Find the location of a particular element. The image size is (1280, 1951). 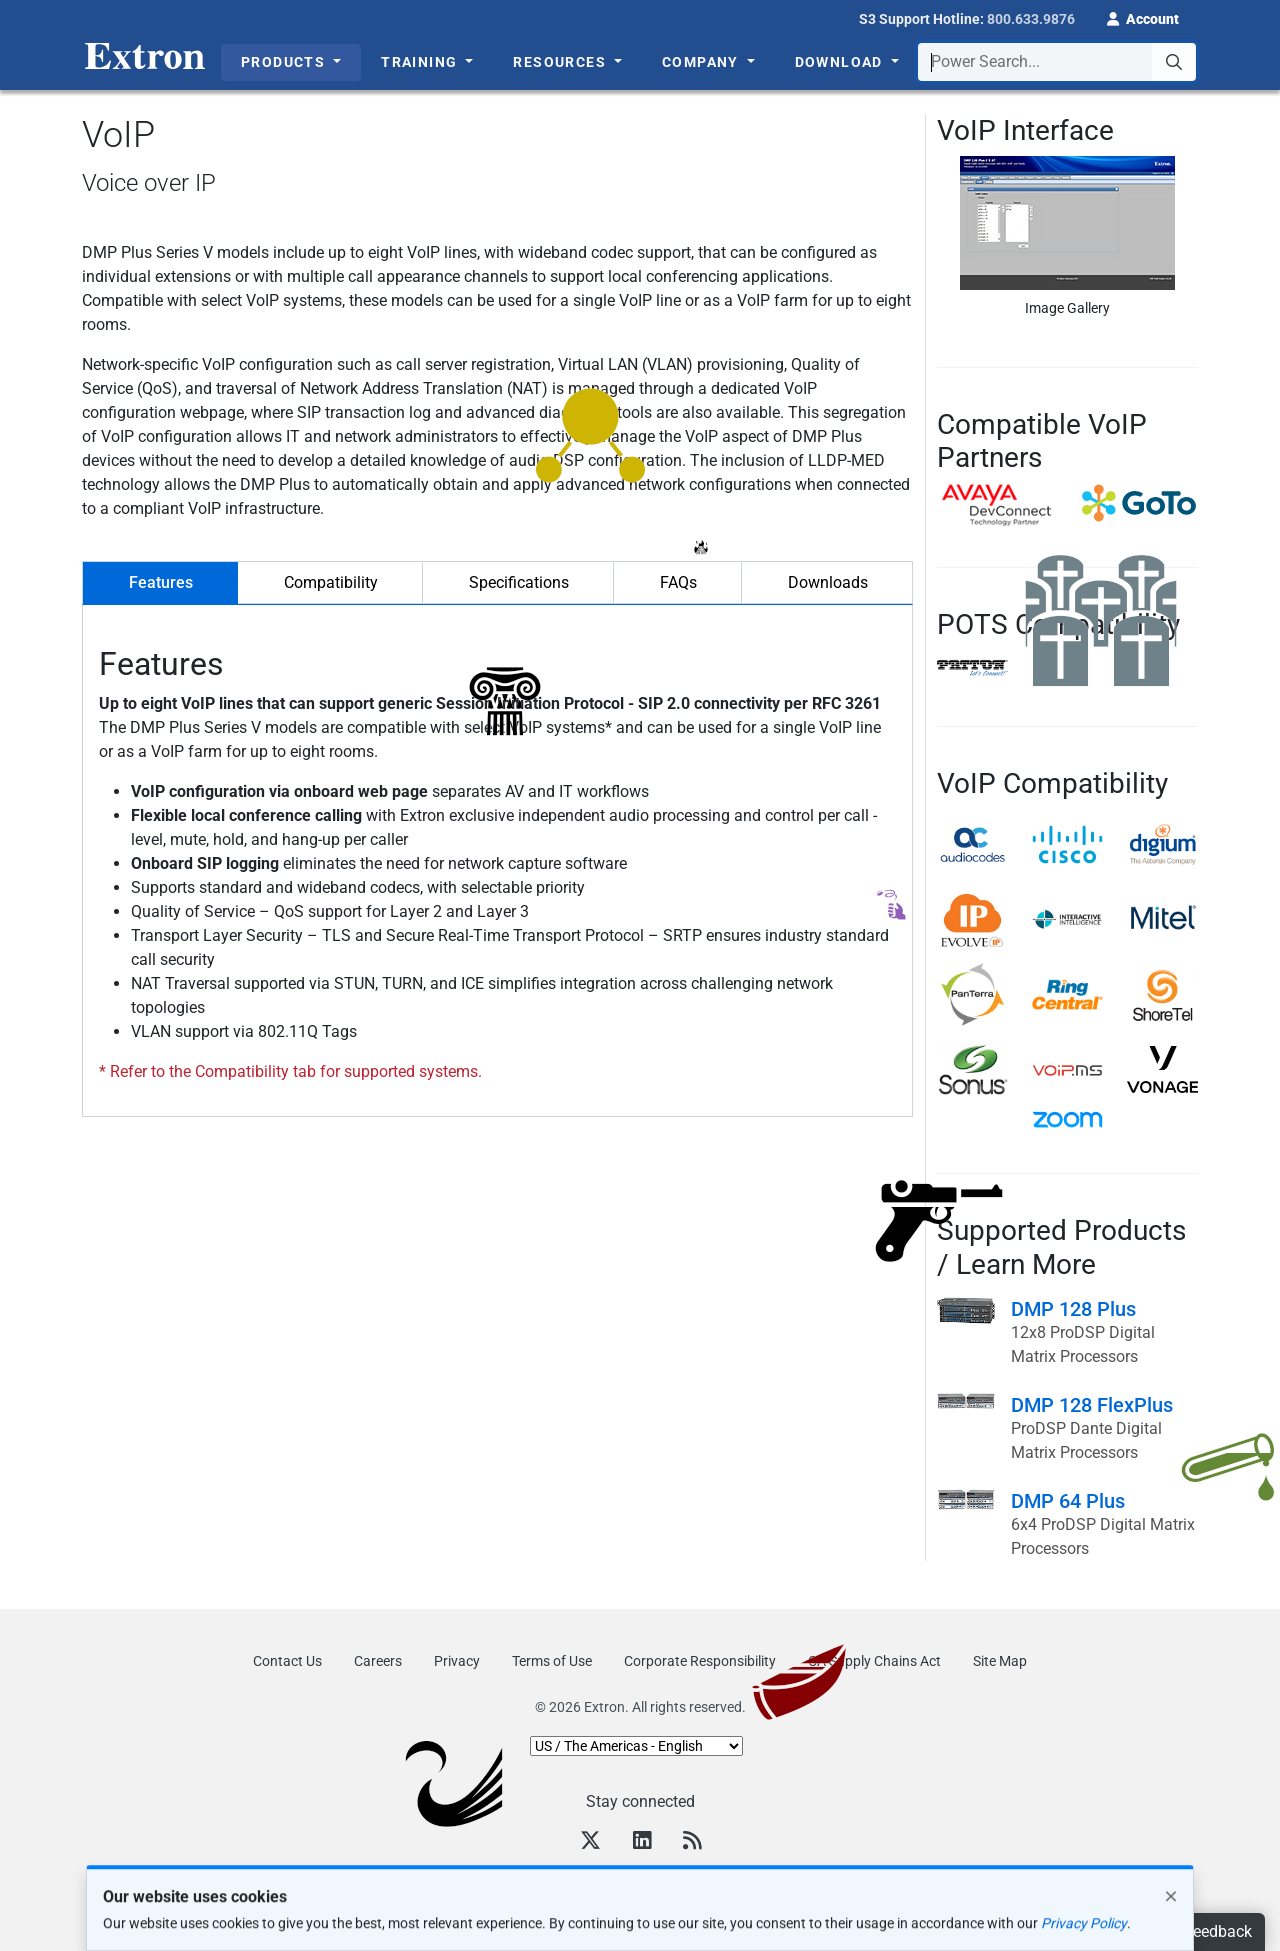

indicates a pyre or bonfire game element is located at coordinates (701, 547).